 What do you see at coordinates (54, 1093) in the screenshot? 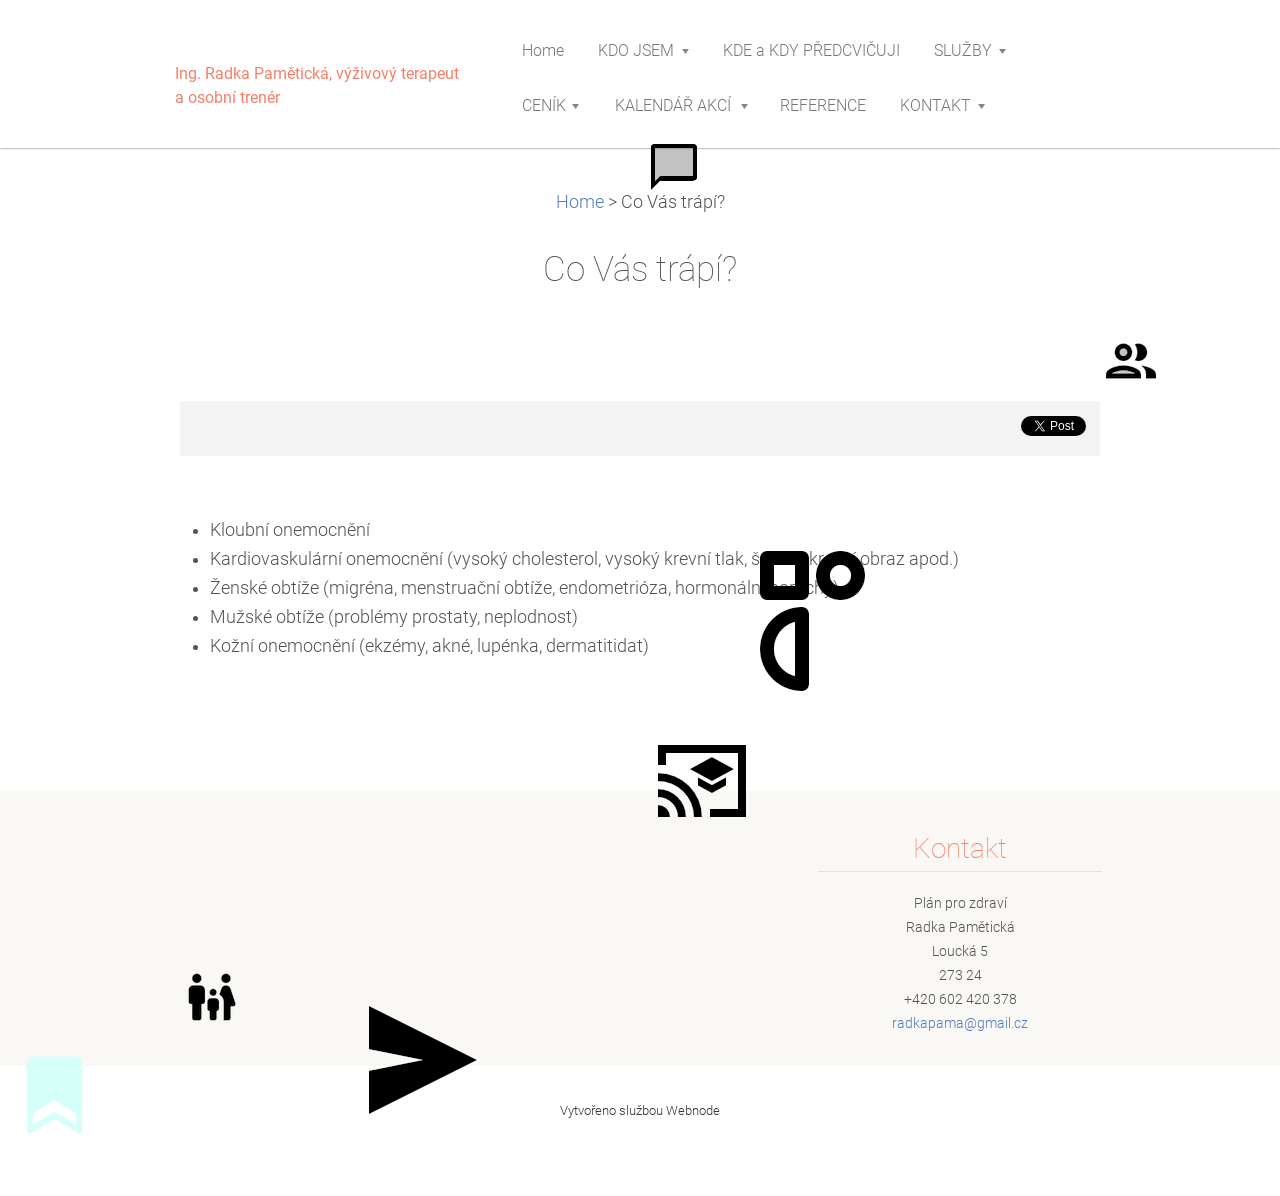
I see `save this item for later` at bounding box center [54, 1093].